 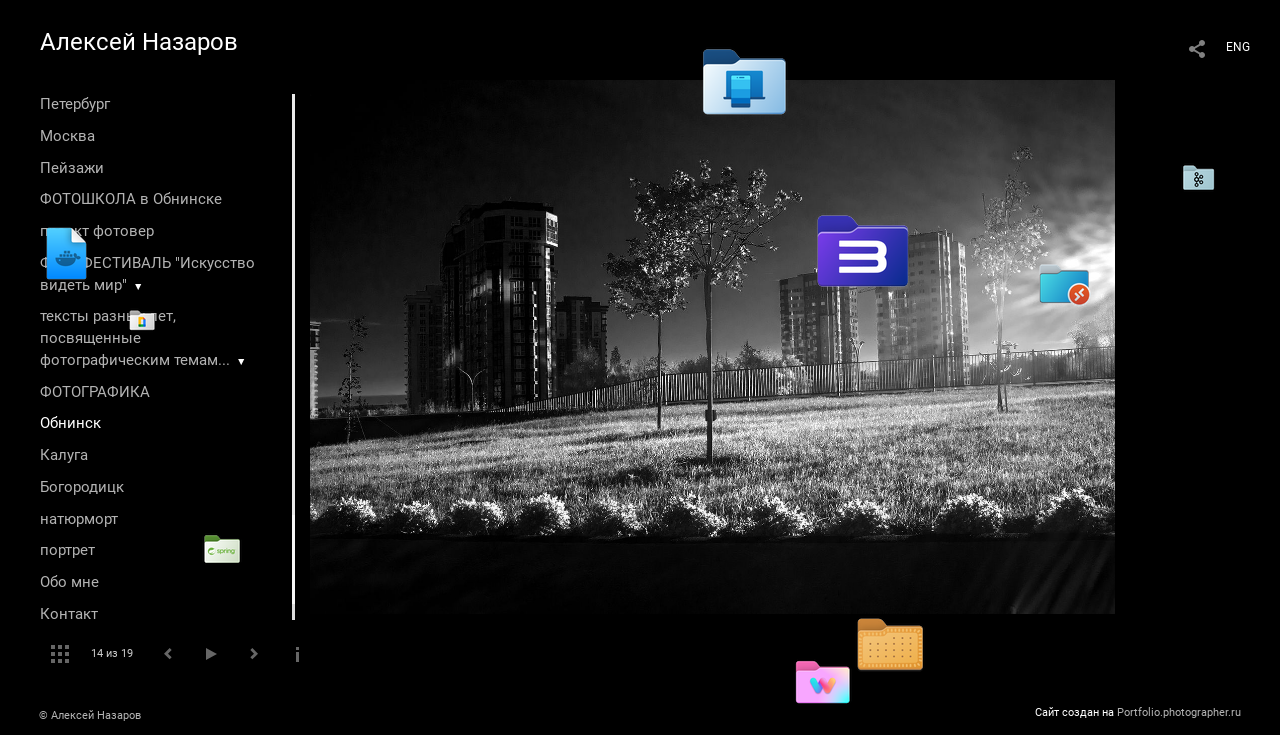 What do you see at coordinates (890, 646) in the screenshot?
I see `open the eatbiscuit application folder` at bounding box center [890, 646].